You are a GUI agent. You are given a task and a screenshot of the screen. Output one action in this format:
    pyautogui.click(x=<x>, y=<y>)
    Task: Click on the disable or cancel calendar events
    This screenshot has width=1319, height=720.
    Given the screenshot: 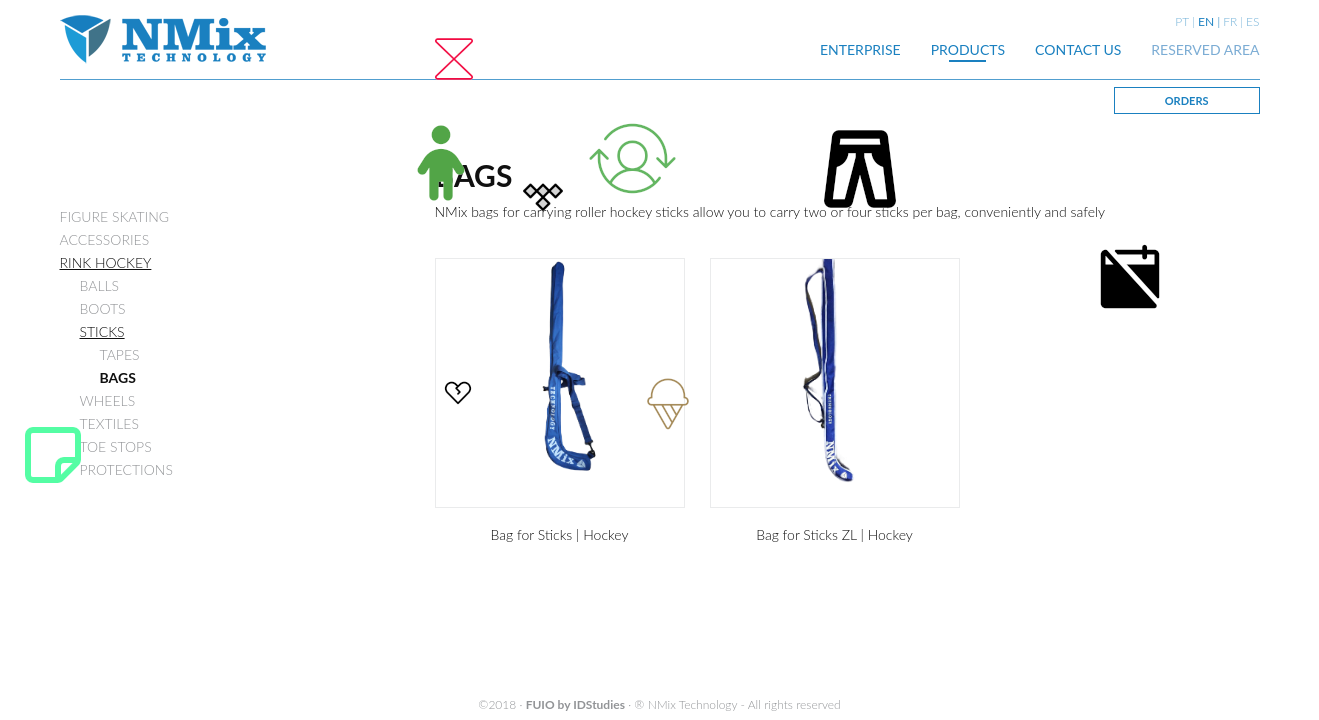 What is the action you would take?
    pyautogui.click(x=1130, y=279)
    